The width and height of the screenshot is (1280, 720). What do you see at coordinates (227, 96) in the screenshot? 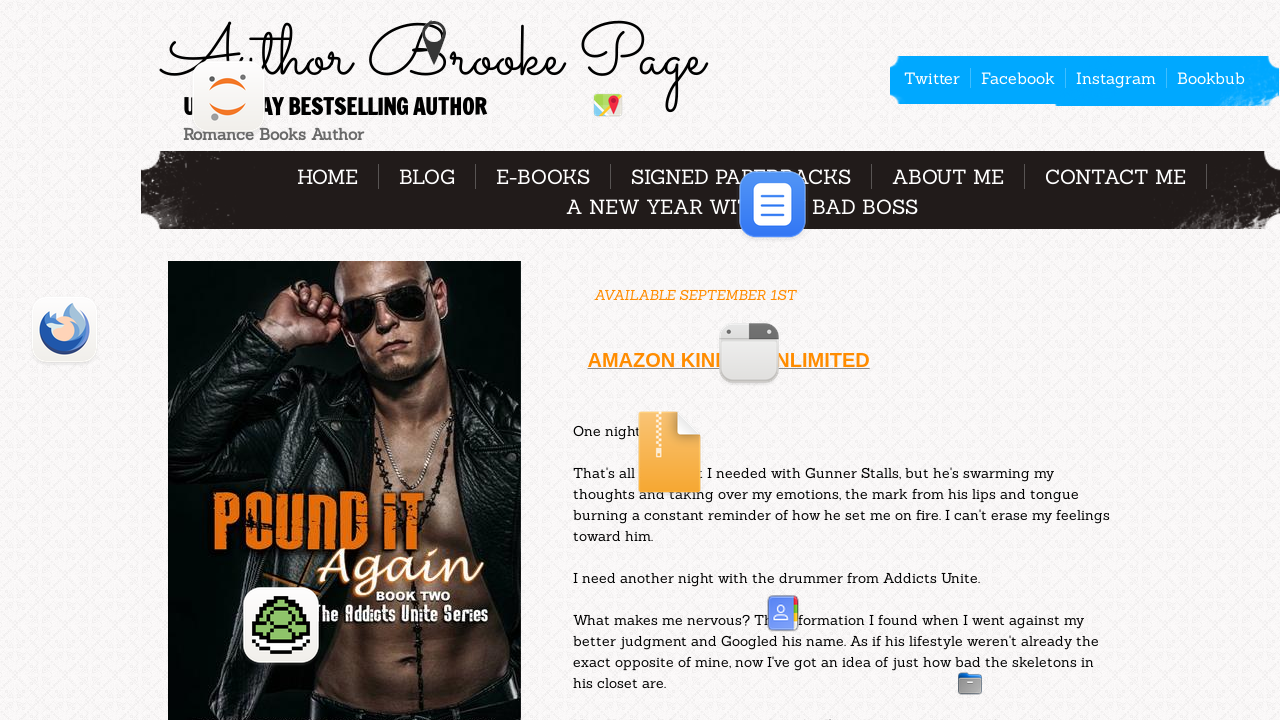
I see `launch jupyter notebook application` at bounding box center [227, 96].